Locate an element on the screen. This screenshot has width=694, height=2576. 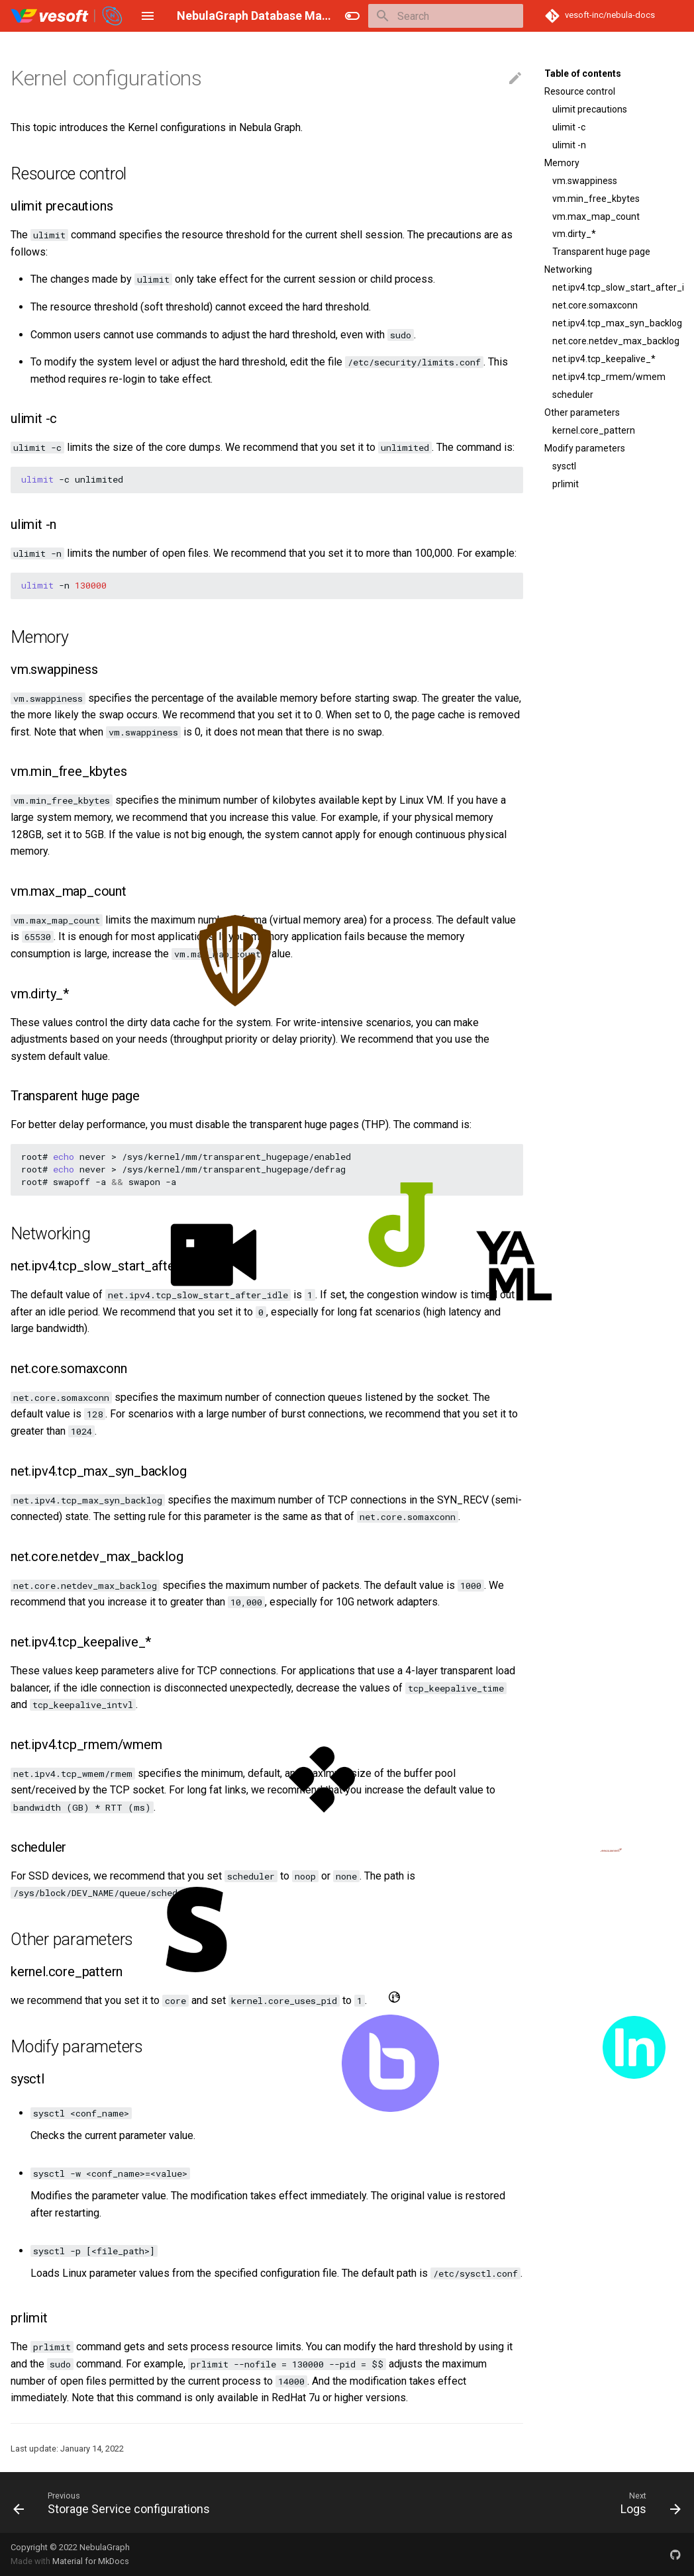
open BigBlueButton video conferencing app is located at coordinates (390, 2063).